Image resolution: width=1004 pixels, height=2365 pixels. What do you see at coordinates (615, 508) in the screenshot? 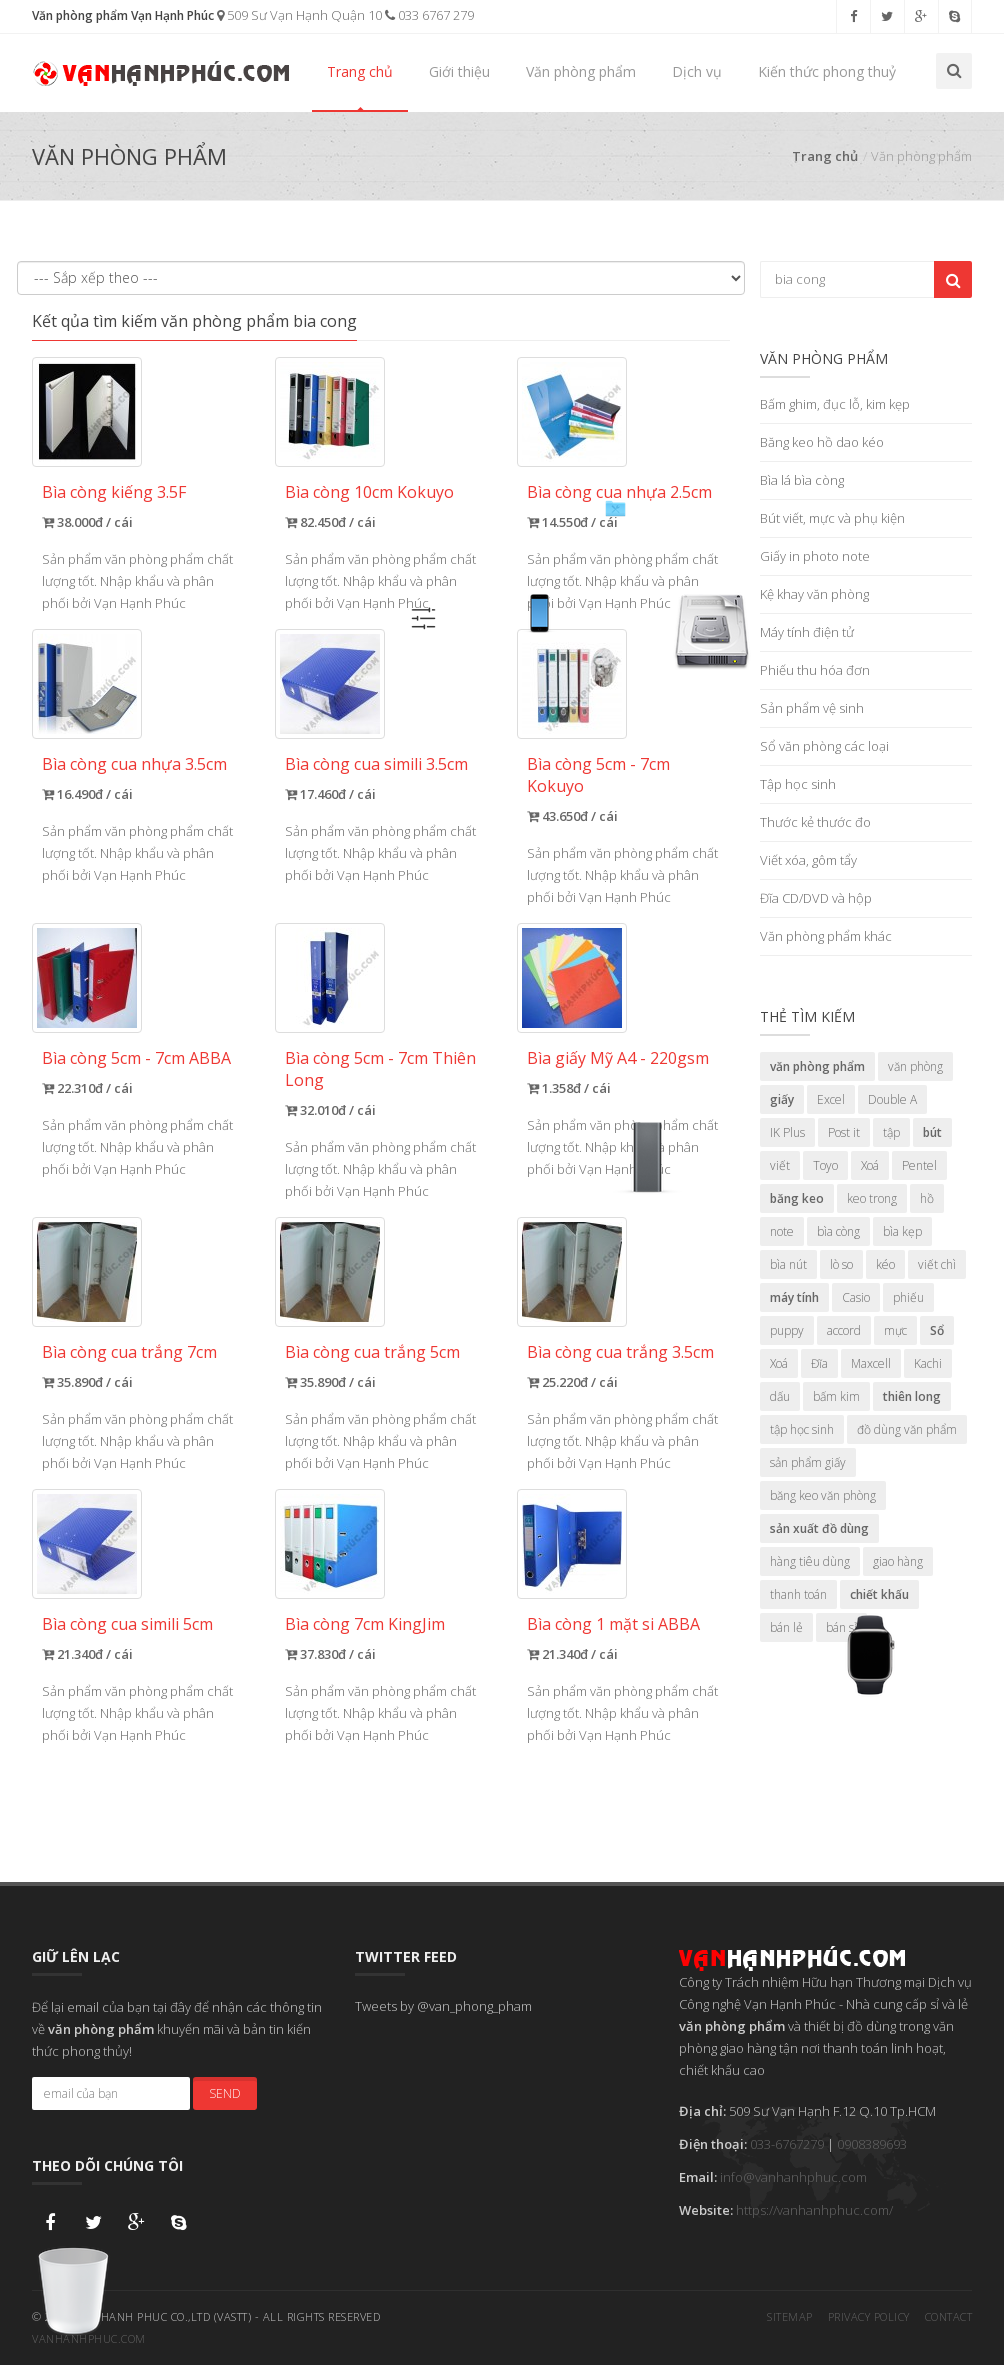
I see `open the utilities folder` at bounding box center [615, 508].